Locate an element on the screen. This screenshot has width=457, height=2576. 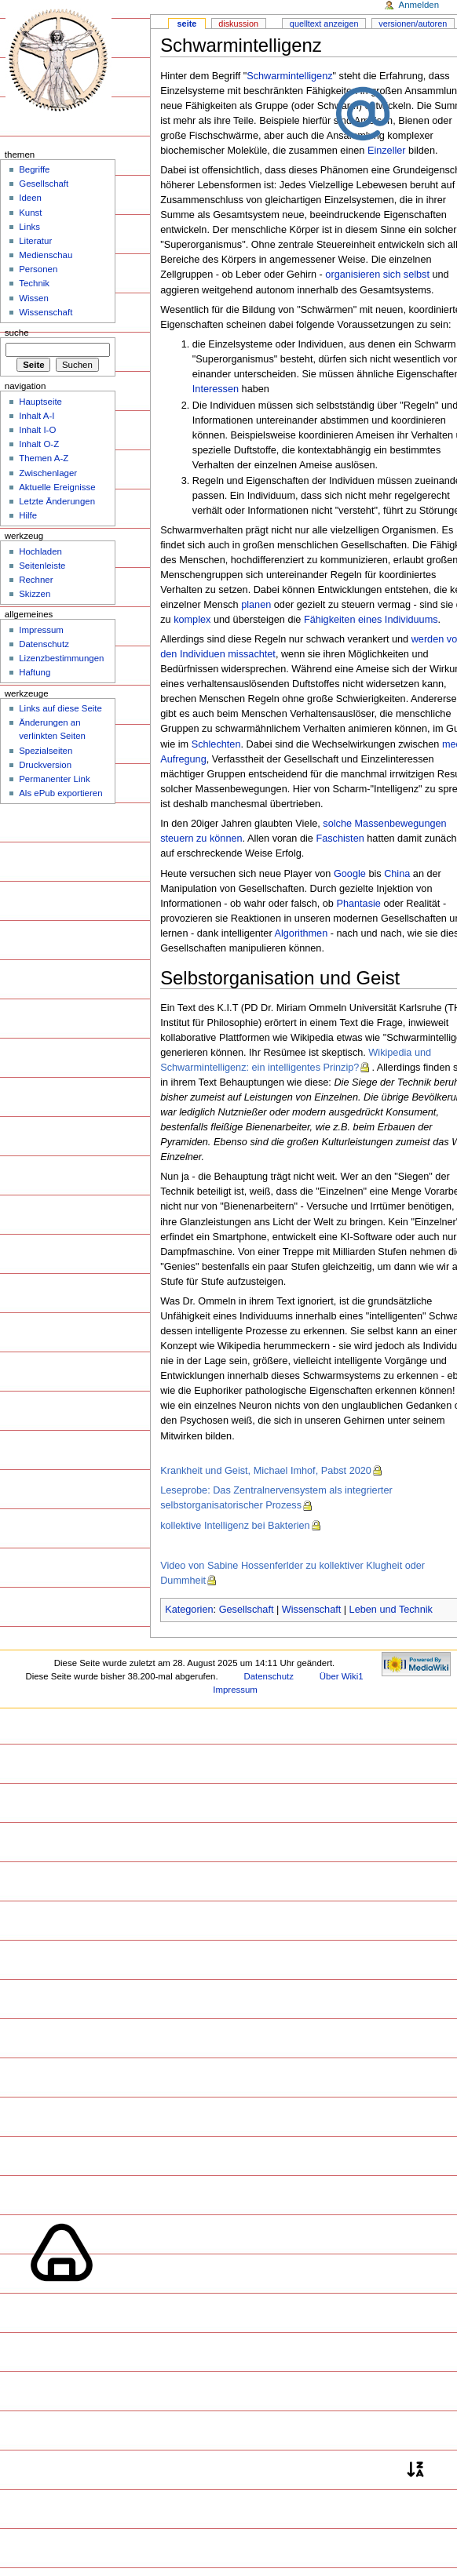
sort items alphabetically in descending order (Z to A) is located at coordinates (415, 2469).